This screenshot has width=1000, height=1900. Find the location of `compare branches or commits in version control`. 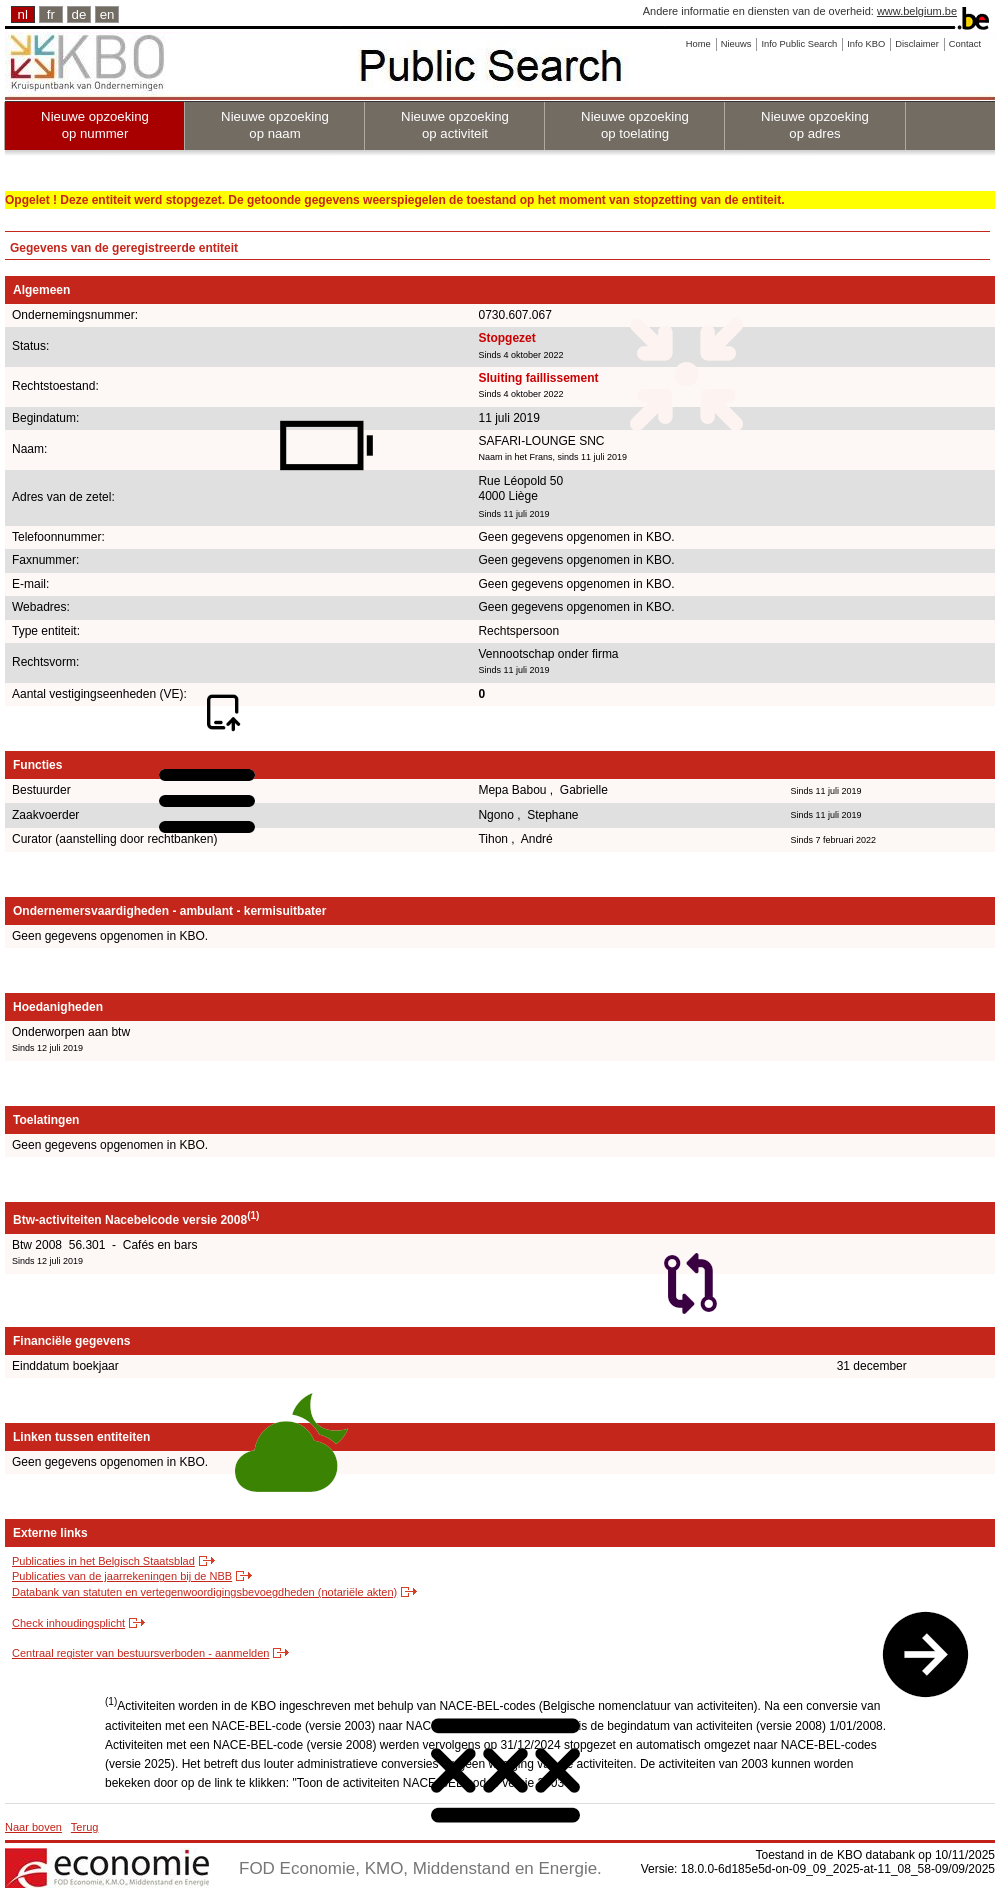

compare branches or commits in version control is located at coordinates (690, 1283).